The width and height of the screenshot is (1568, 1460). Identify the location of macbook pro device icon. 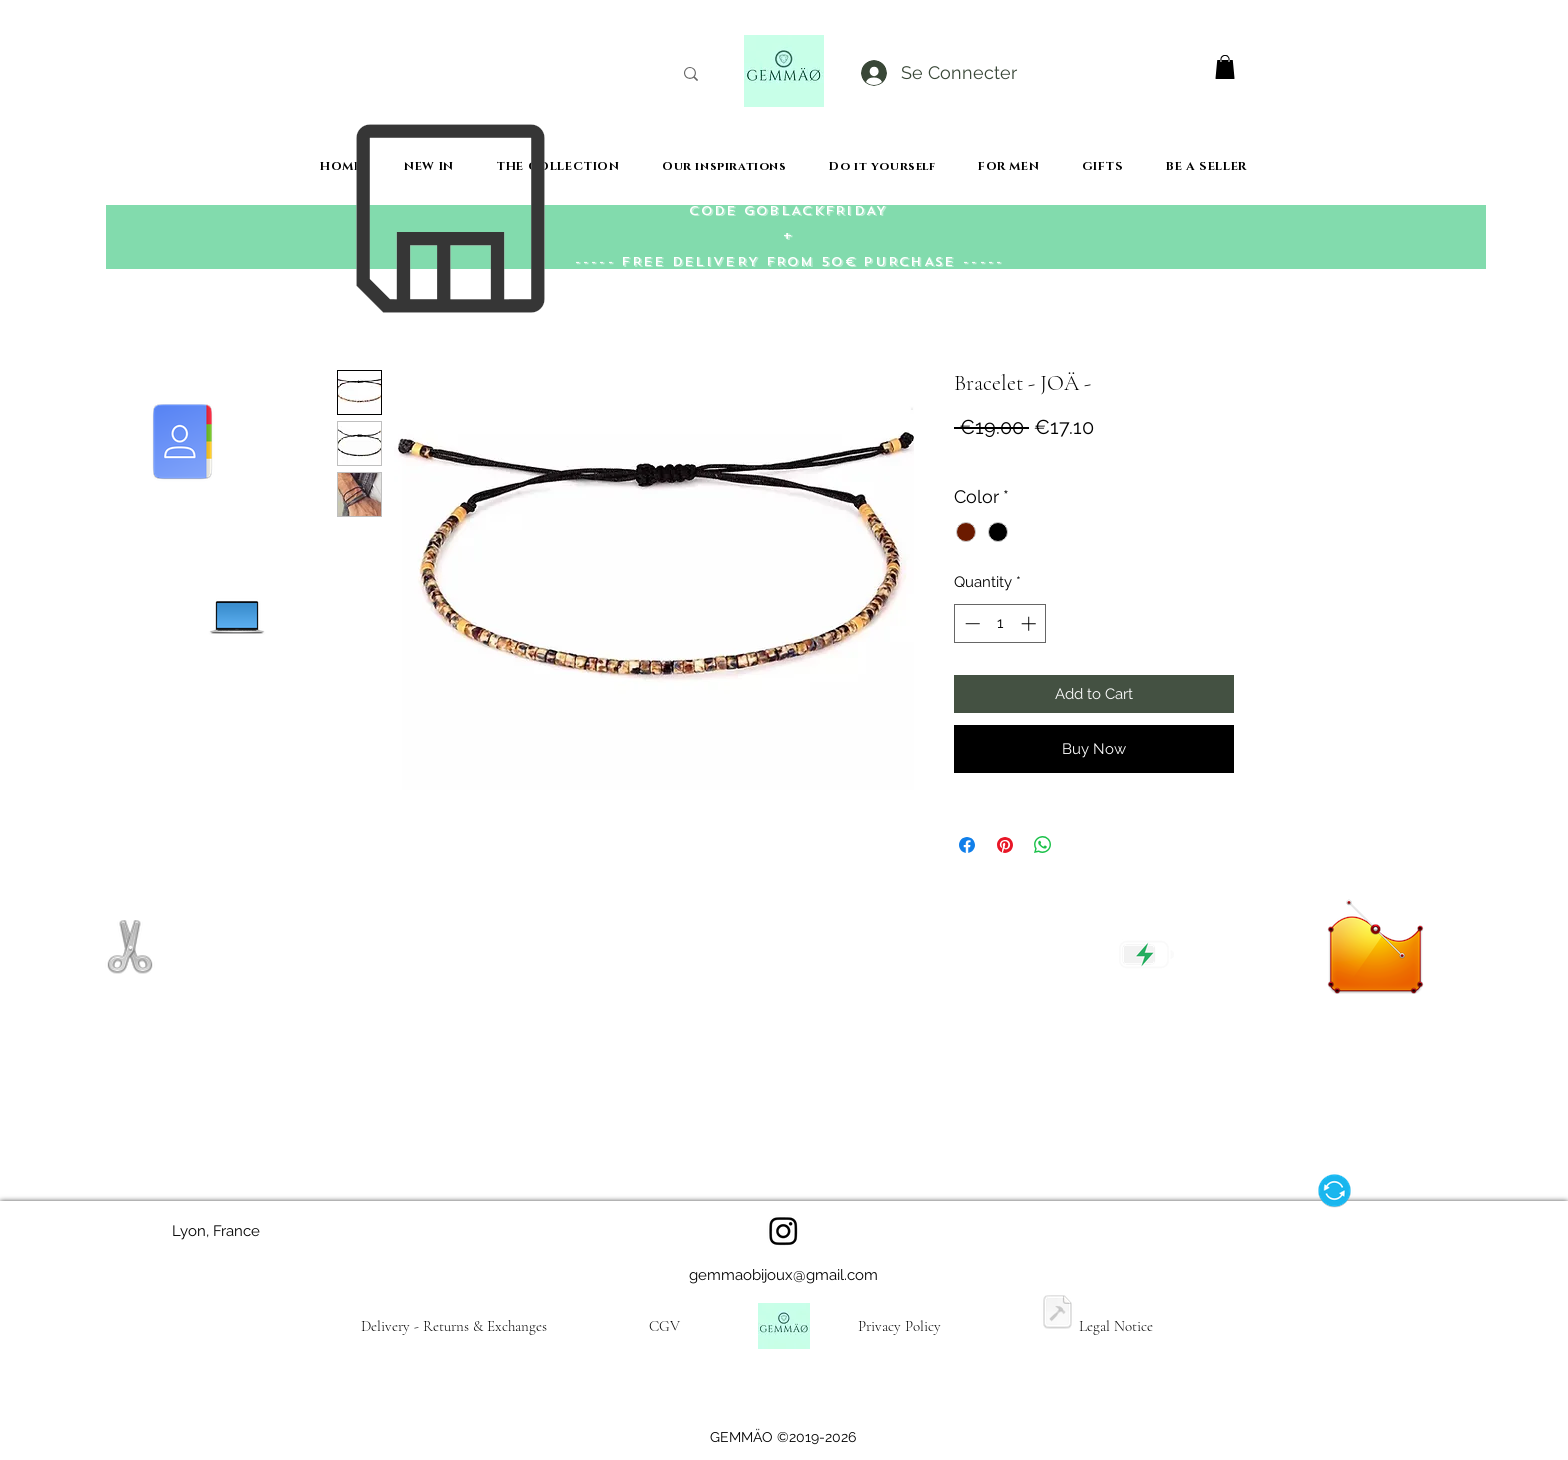
(237, 615).